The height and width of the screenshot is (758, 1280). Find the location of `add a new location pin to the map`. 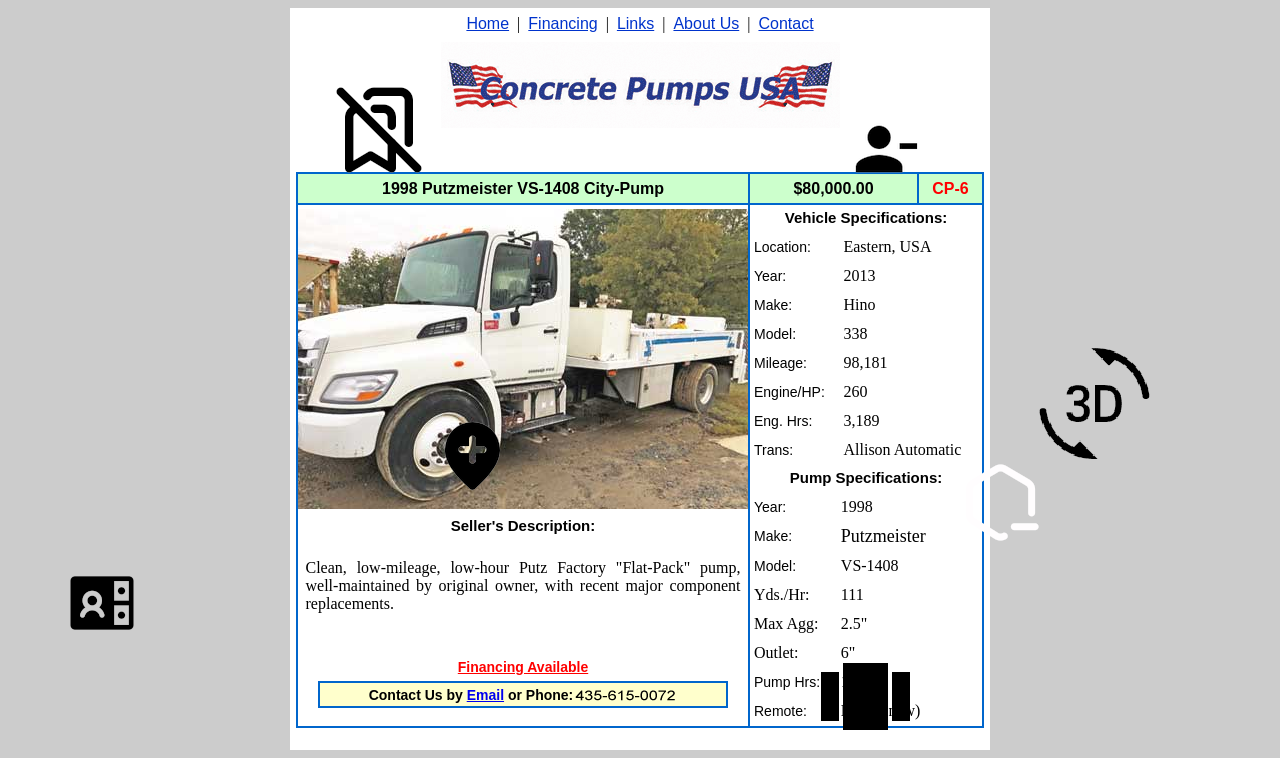

add a new location pin to the map is located at coordinates (472, 456).